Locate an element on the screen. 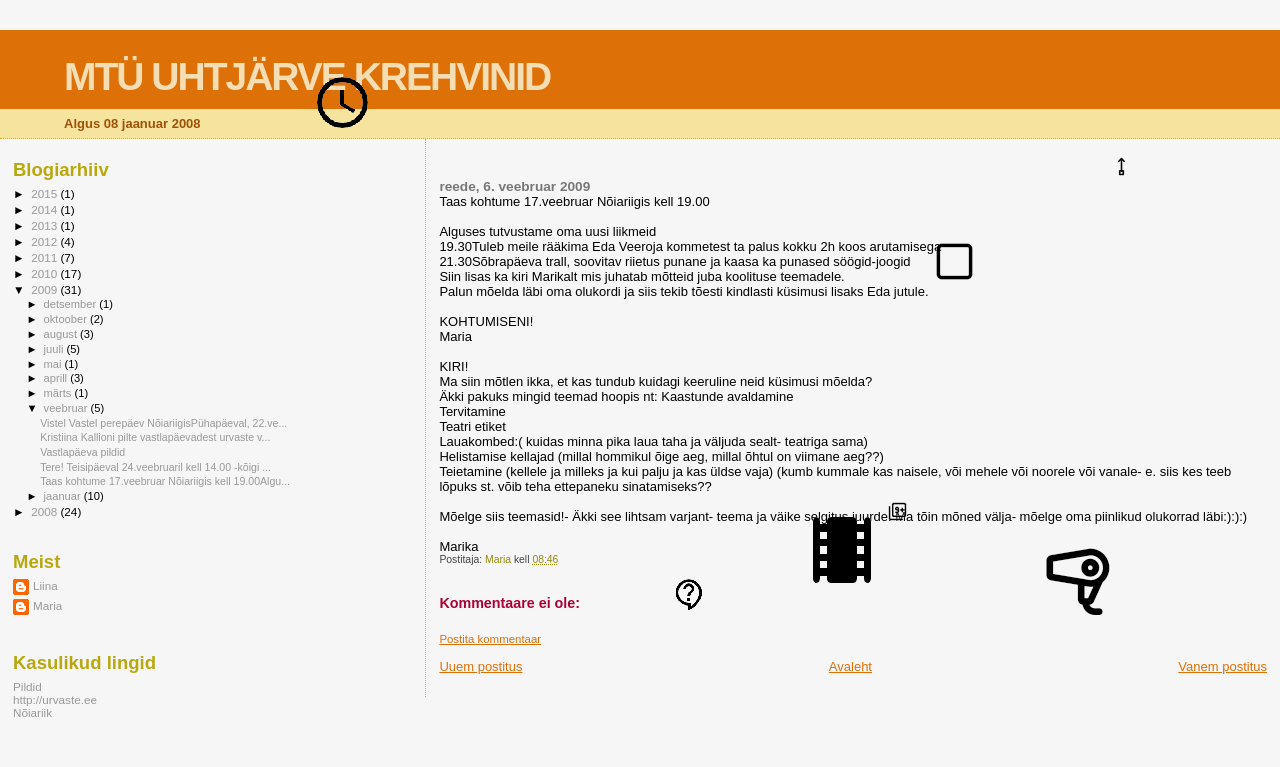 This screenshot has height=767, width=1280. define a selection area is located at coordinates (954, 261).